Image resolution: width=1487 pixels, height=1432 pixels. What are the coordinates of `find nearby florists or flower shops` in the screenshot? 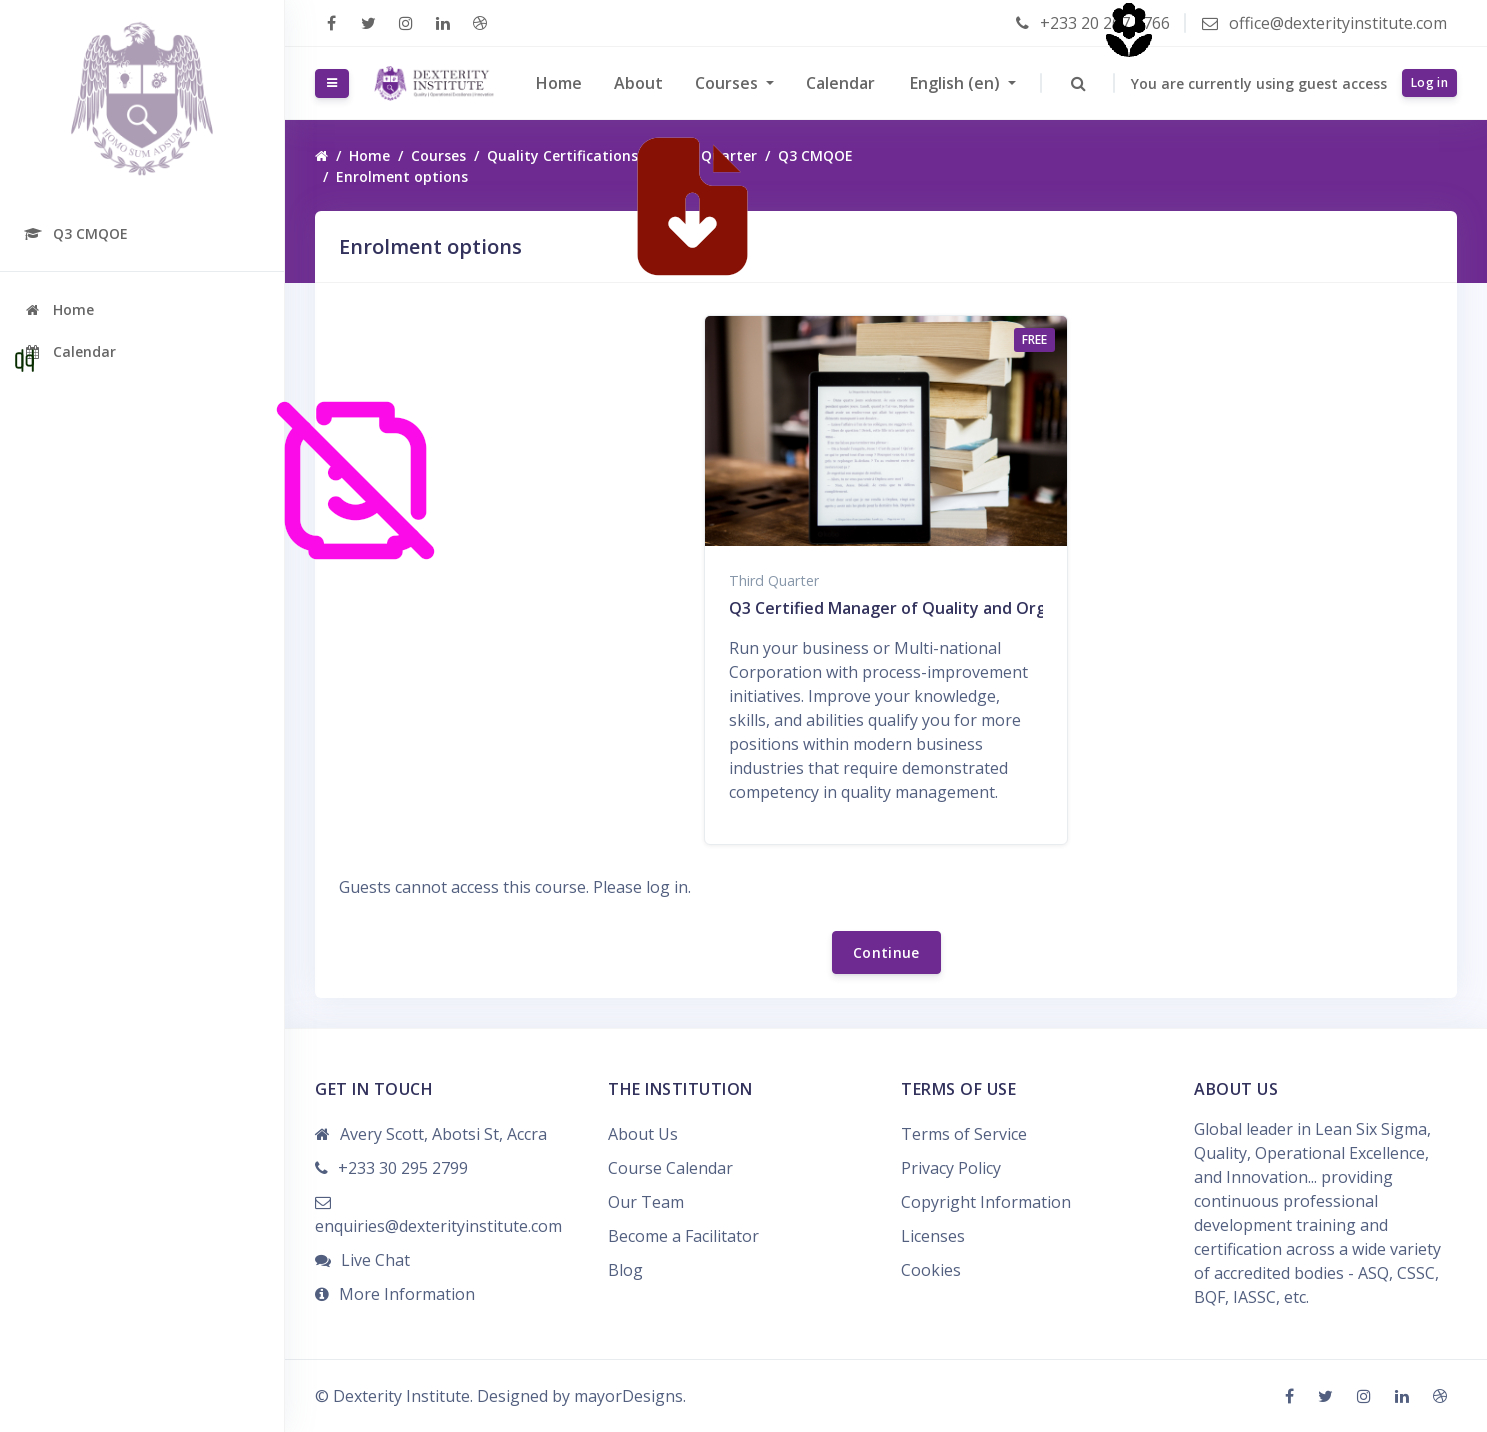 It's located at (1129, 31).